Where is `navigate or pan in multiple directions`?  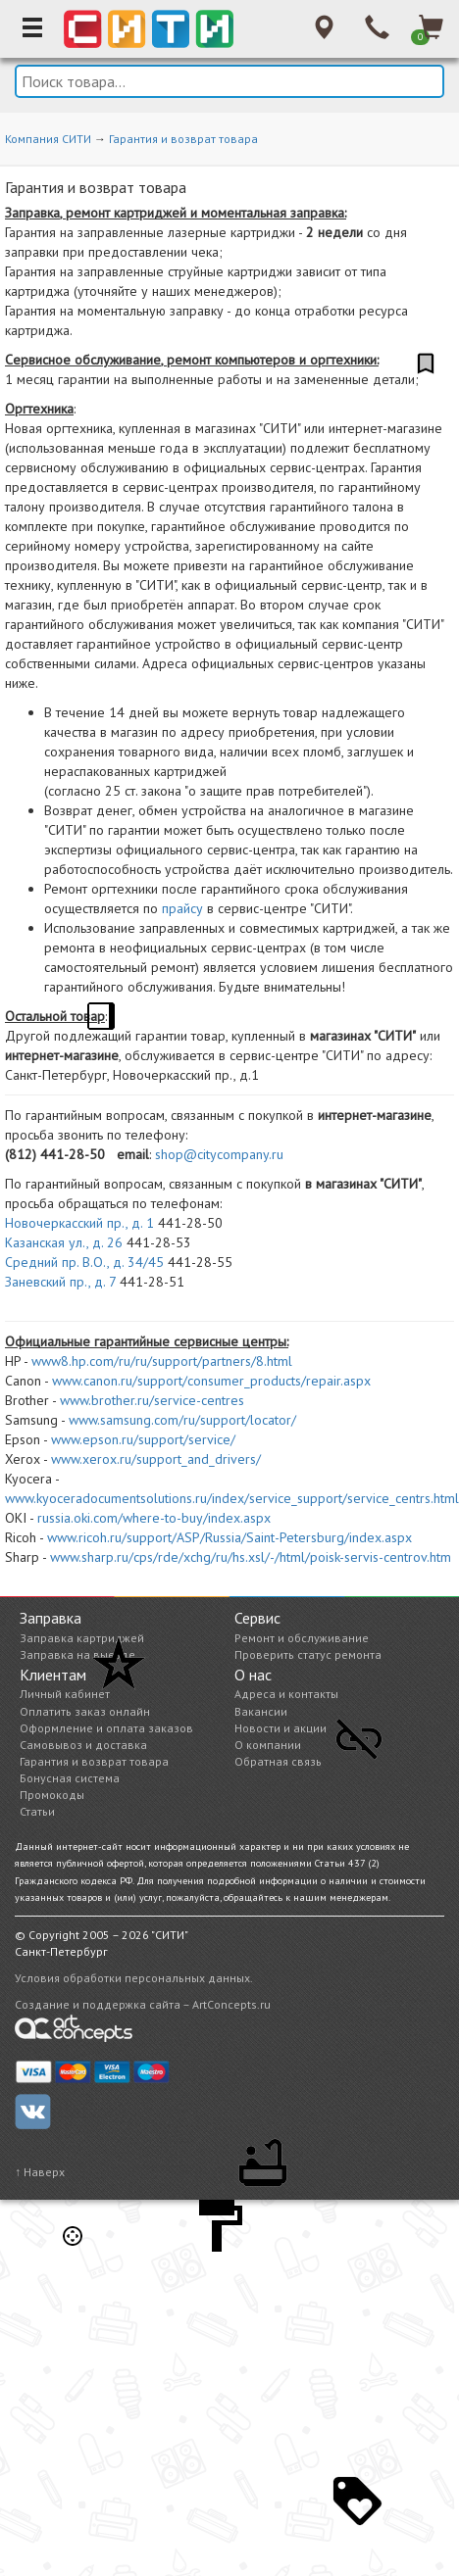 navigate or pan in multiple directions is located at coordinates (73, 2236).